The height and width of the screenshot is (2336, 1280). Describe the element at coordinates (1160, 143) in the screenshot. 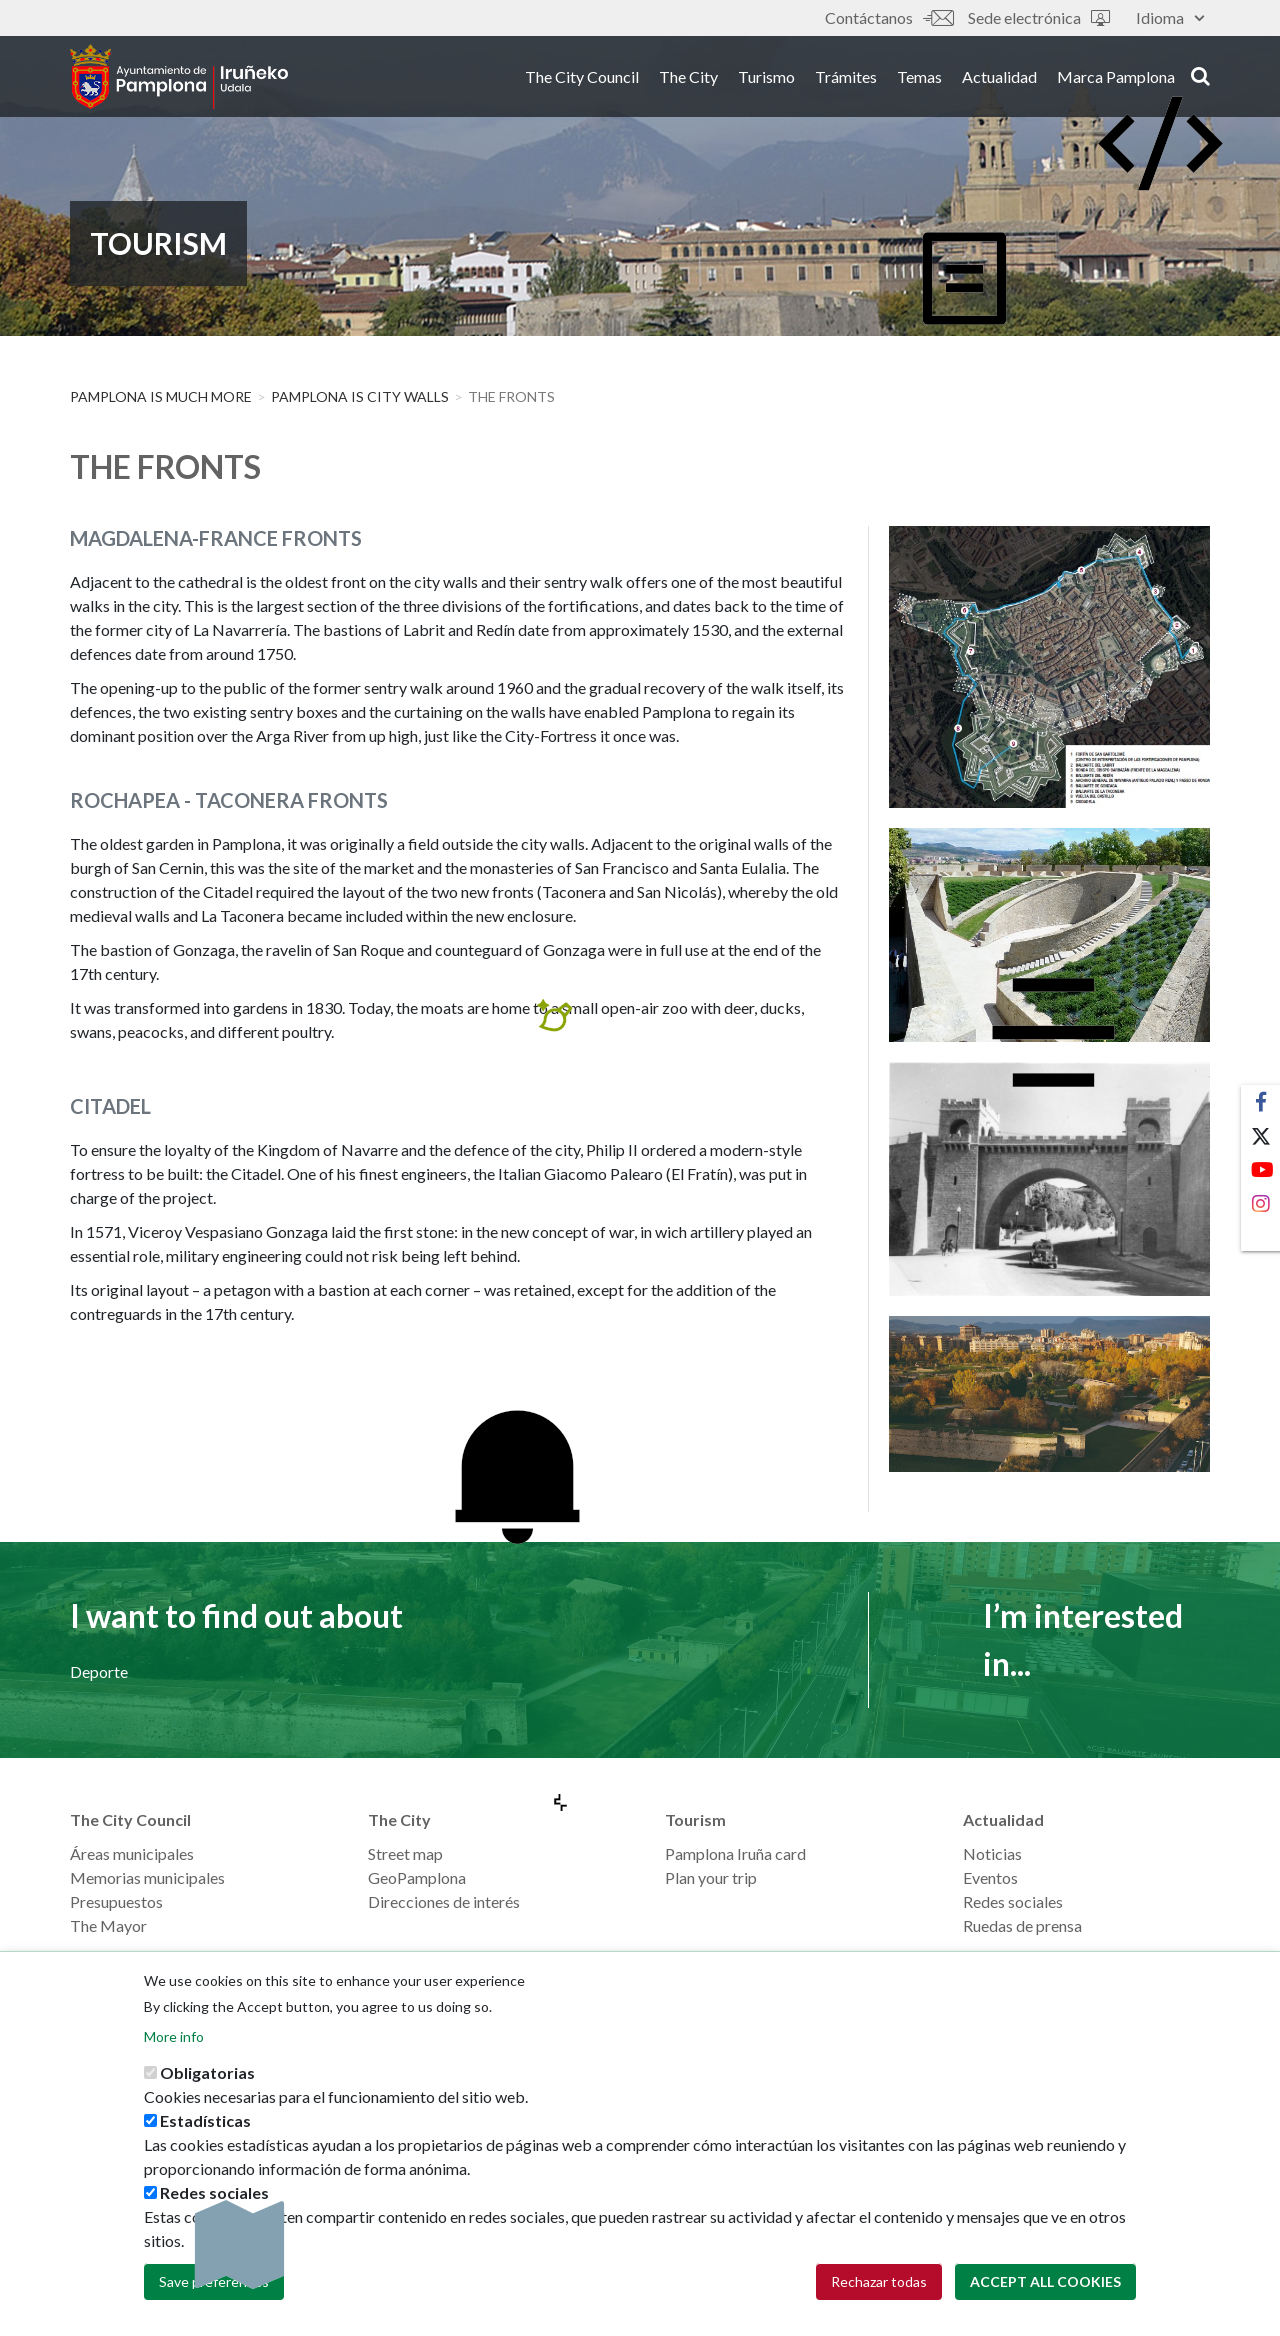

I see `view or edit source code` at that location.